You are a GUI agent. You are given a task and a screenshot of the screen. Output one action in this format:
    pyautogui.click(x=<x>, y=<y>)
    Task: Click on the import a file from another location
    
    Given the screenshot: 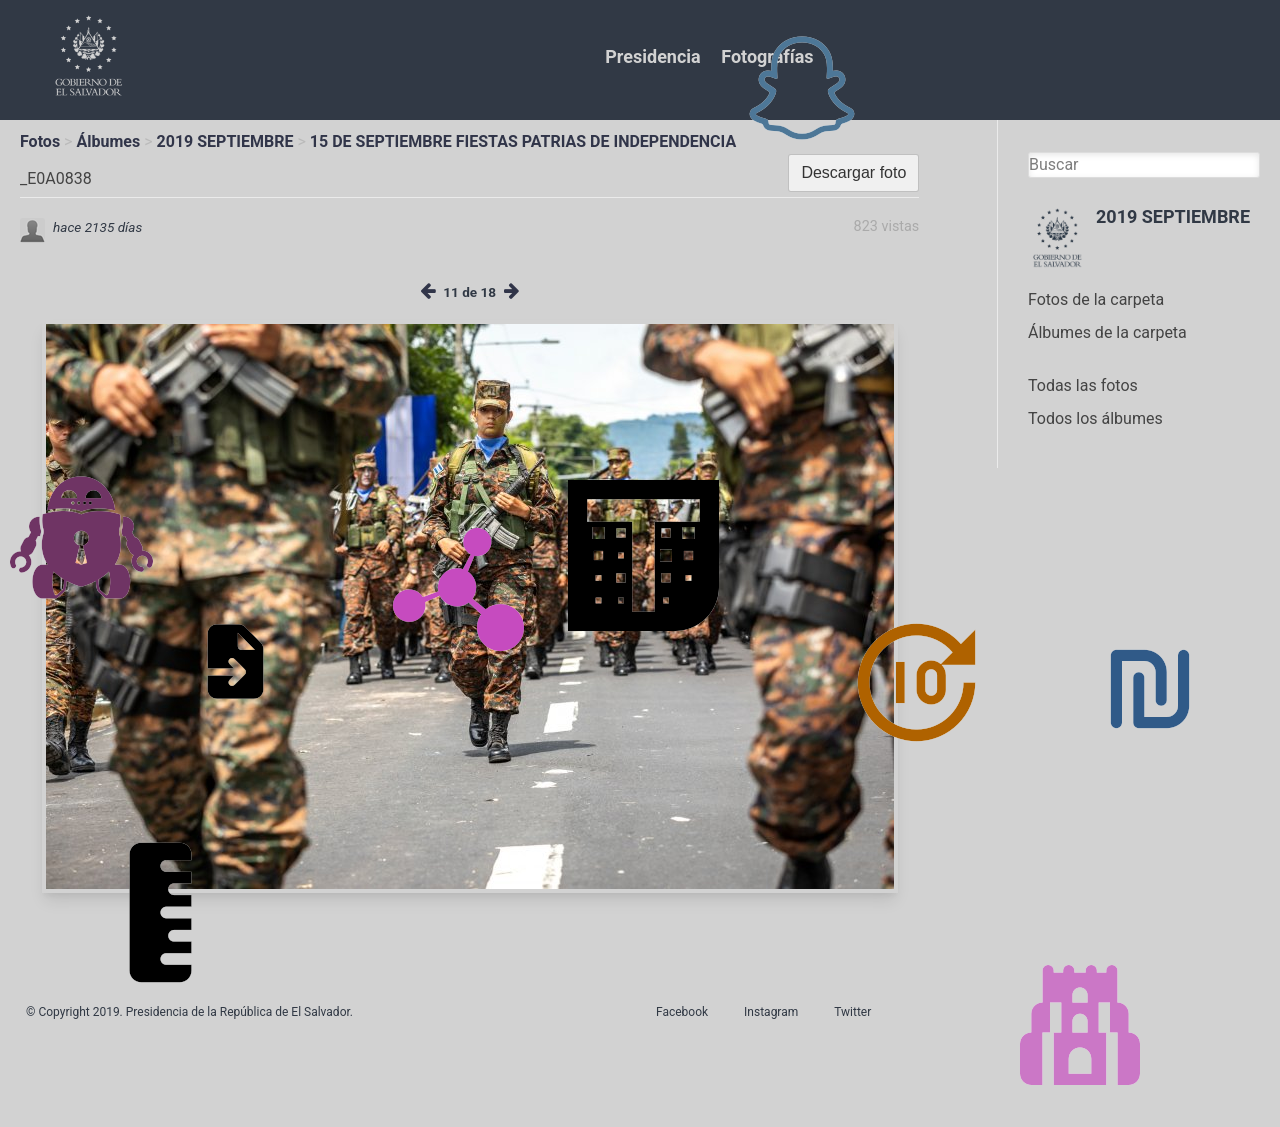 What is the action you would take?
    pyautogui.click(x=235, y=661)
    